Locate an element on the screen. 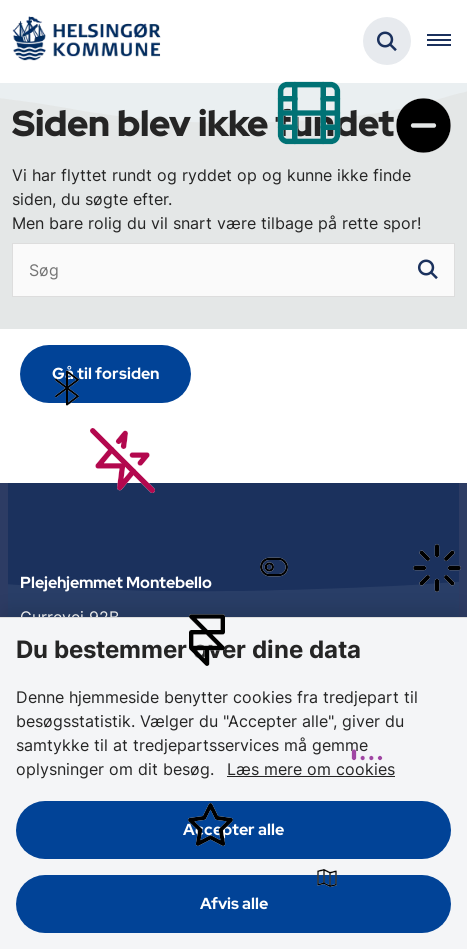 This screenshot has height=949, width=467. toggle switch in off position is located at coordinates (274, 567).